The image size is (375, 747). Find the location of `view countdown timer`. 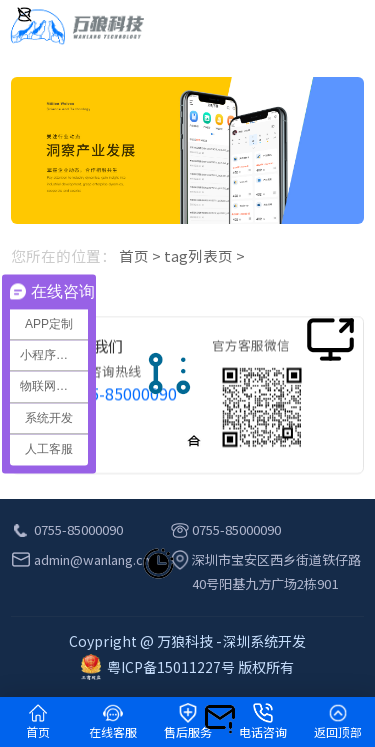

view countdown timer is located at coordinates (158, 563).